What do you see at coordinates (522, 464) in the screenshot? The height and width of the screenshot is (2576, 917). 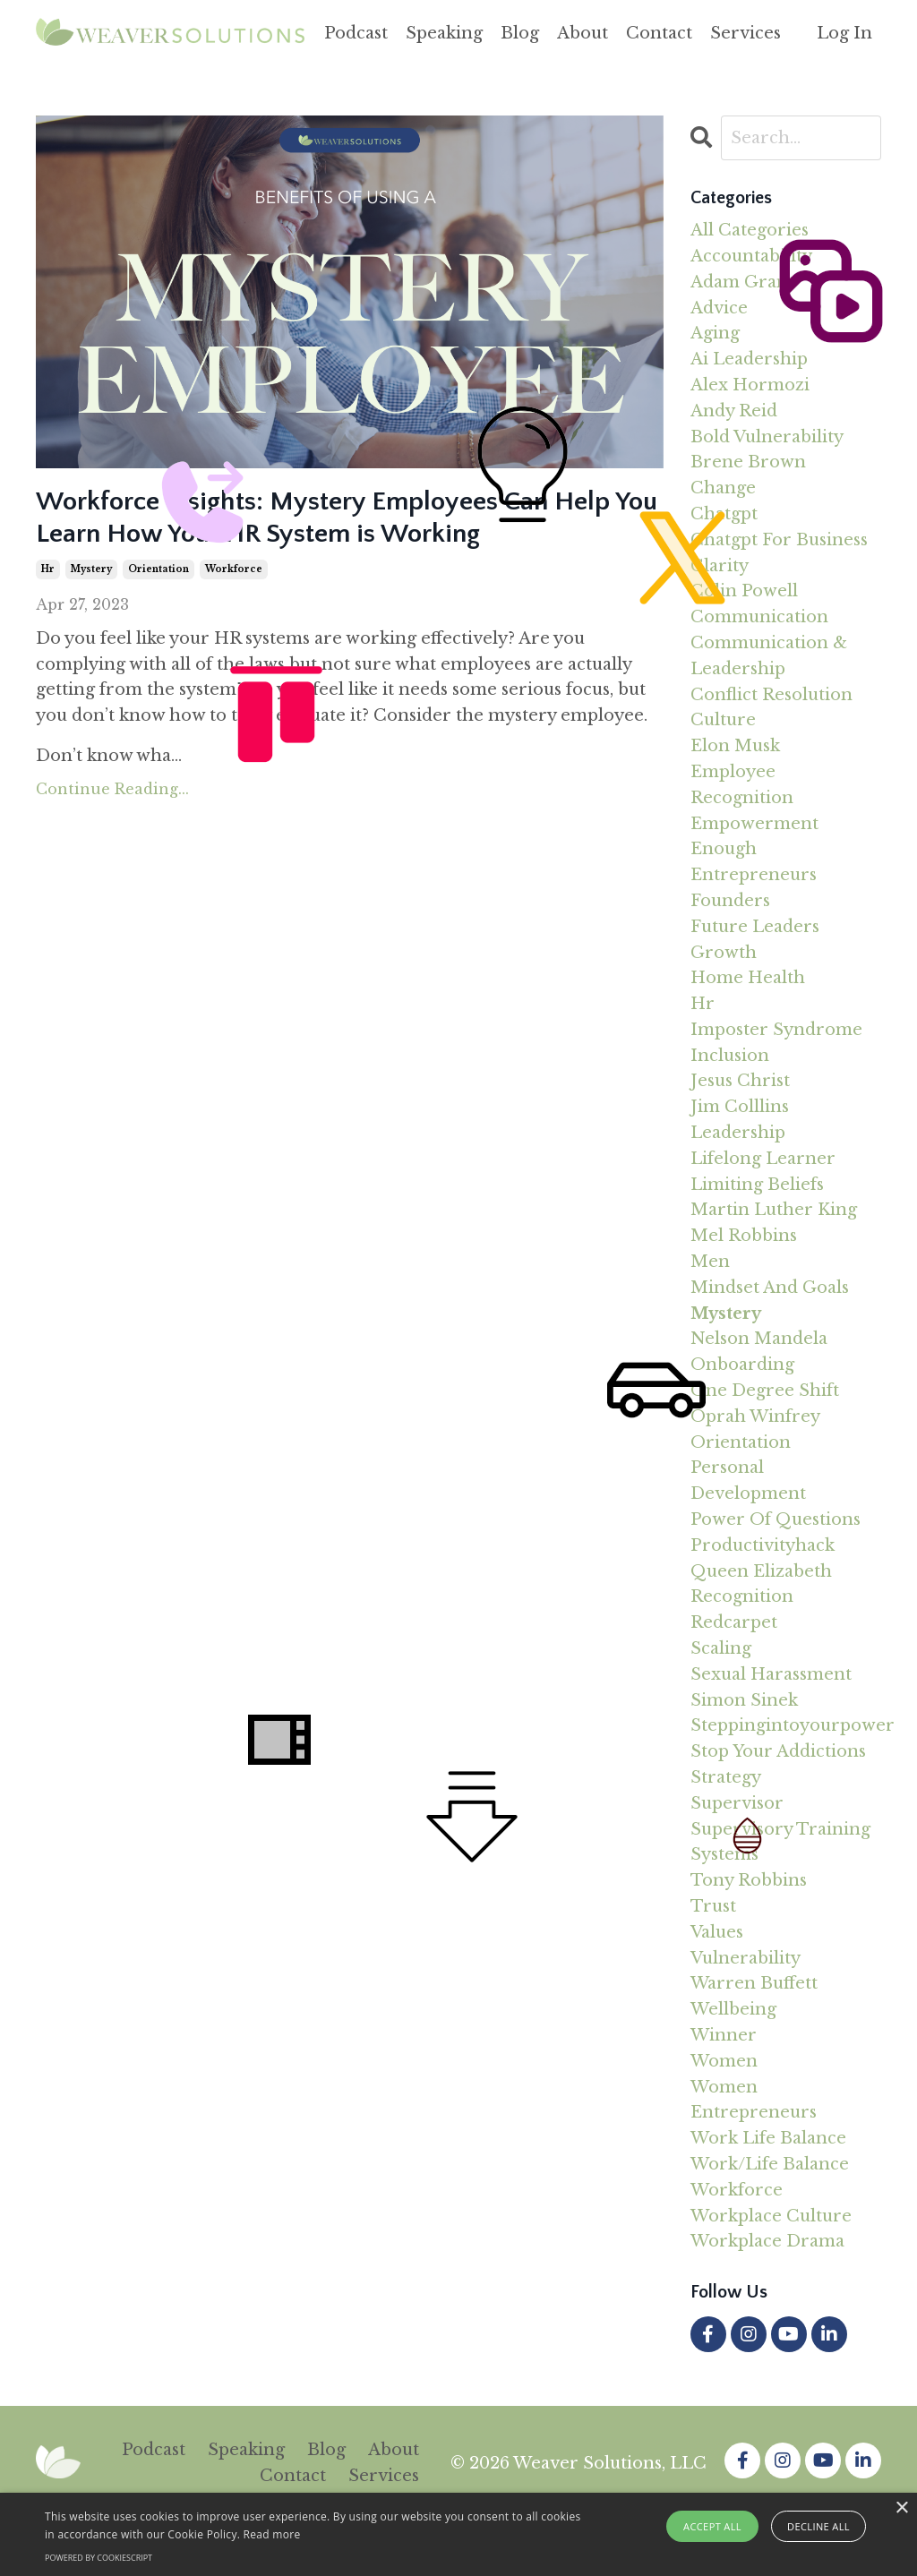 I see `view tips or helpful suggestions` at bounding box center [522, 464].